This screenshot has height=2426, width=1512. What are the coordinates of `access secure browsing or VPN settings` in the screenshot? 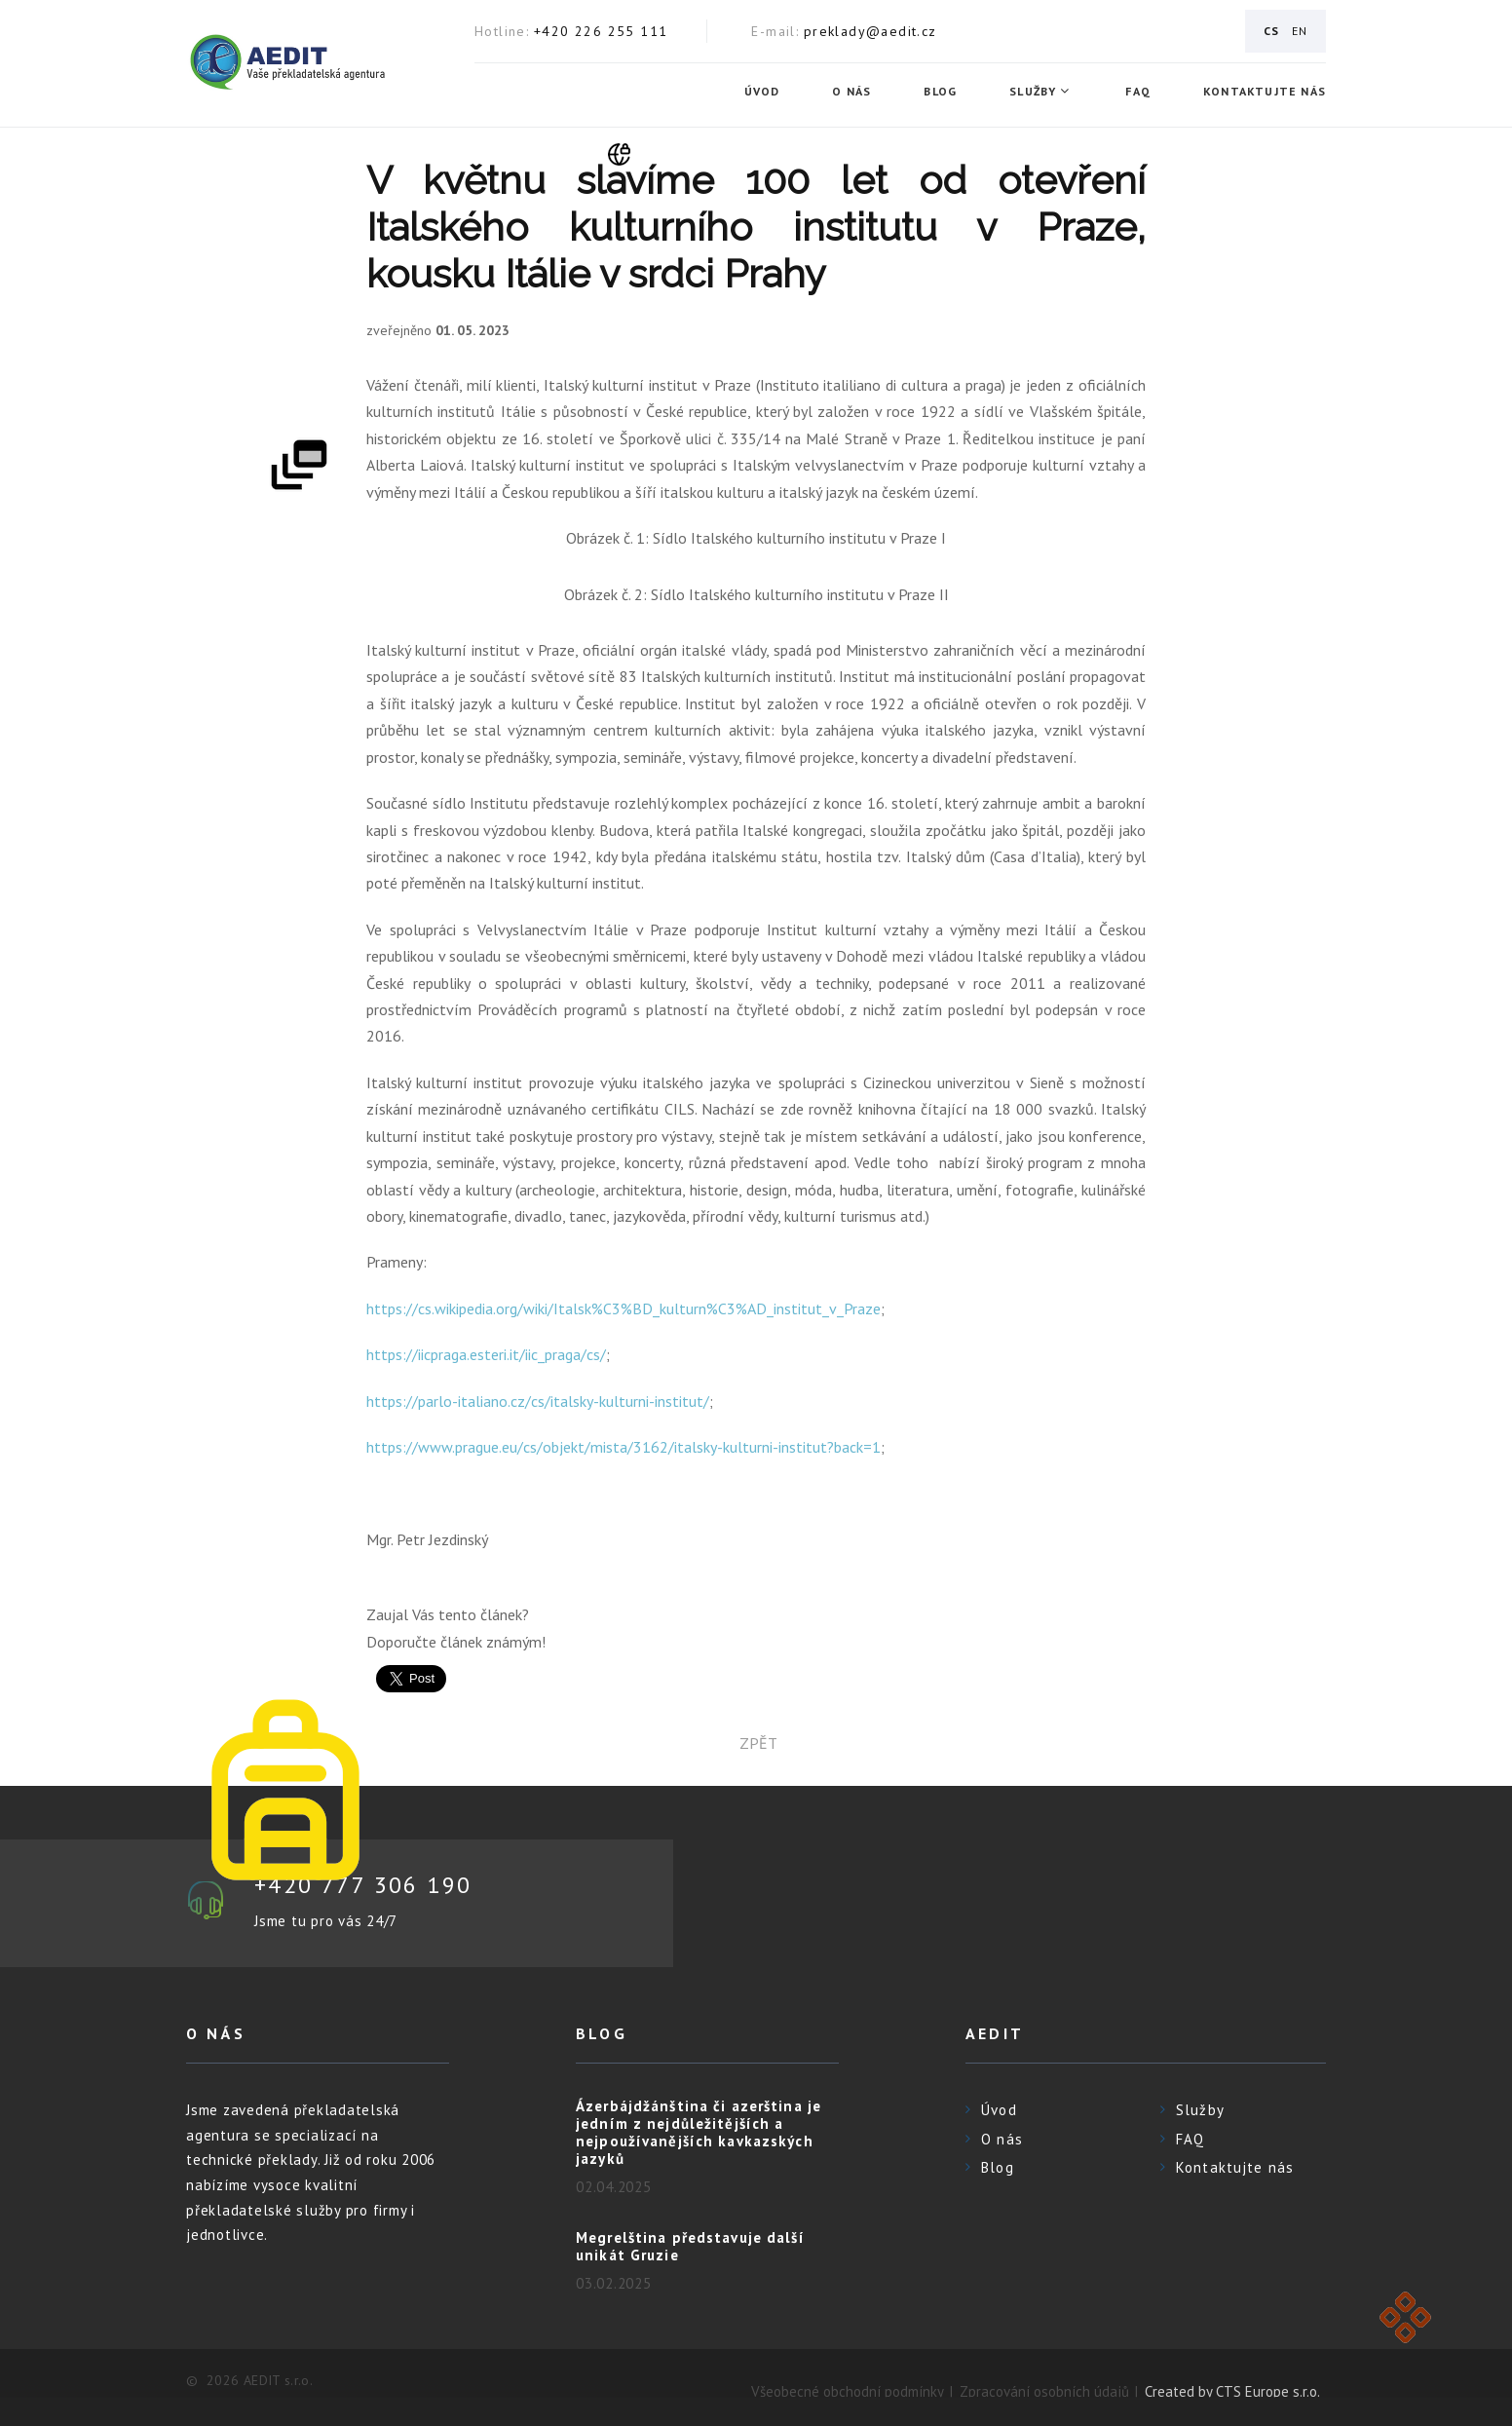 It's located at (619, 154).